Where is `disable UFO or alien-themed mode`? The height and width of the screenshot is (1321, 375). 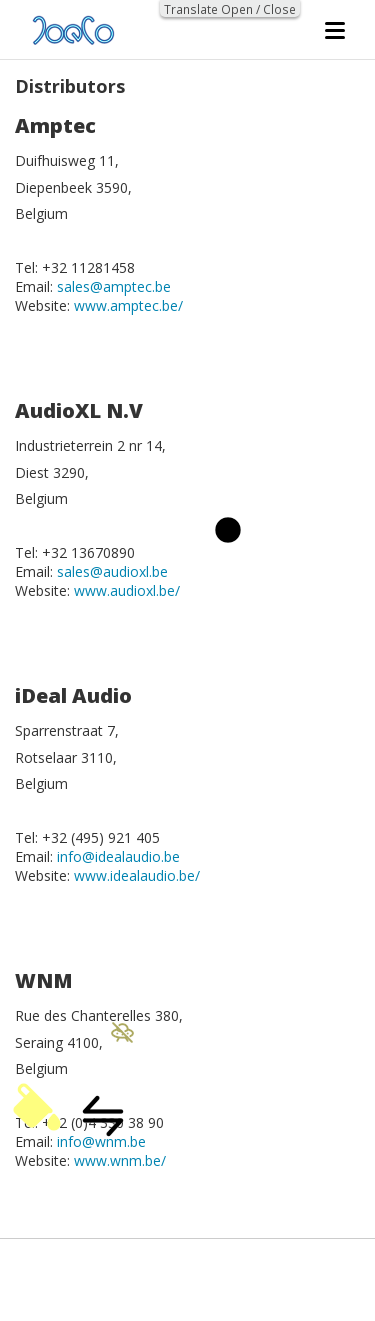 disable UFO or alien-themed mode is located at coordinates (122, 1032).